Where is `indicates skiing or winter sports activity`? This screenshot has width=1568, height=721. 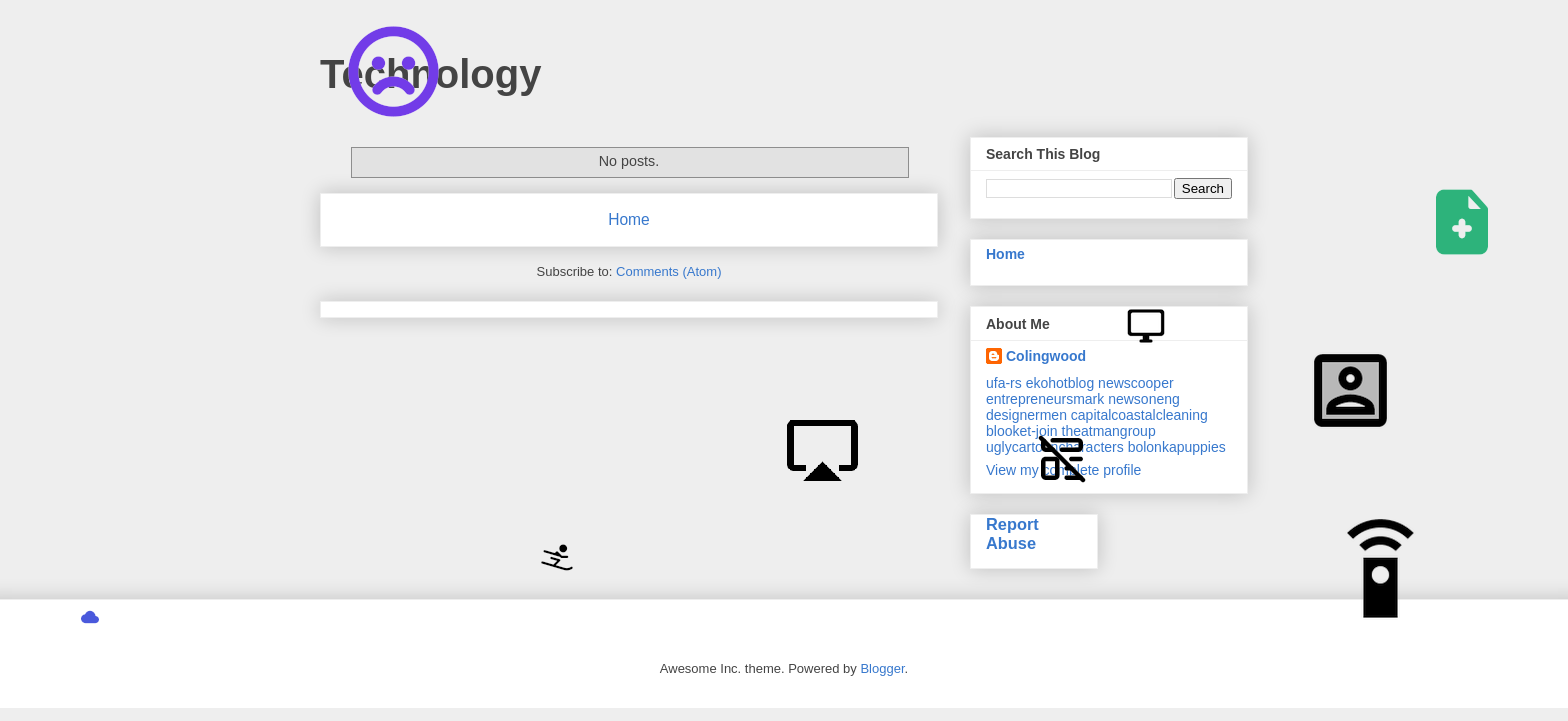
indicates skiing or winter sports activity is located at coordinates (557, 558).